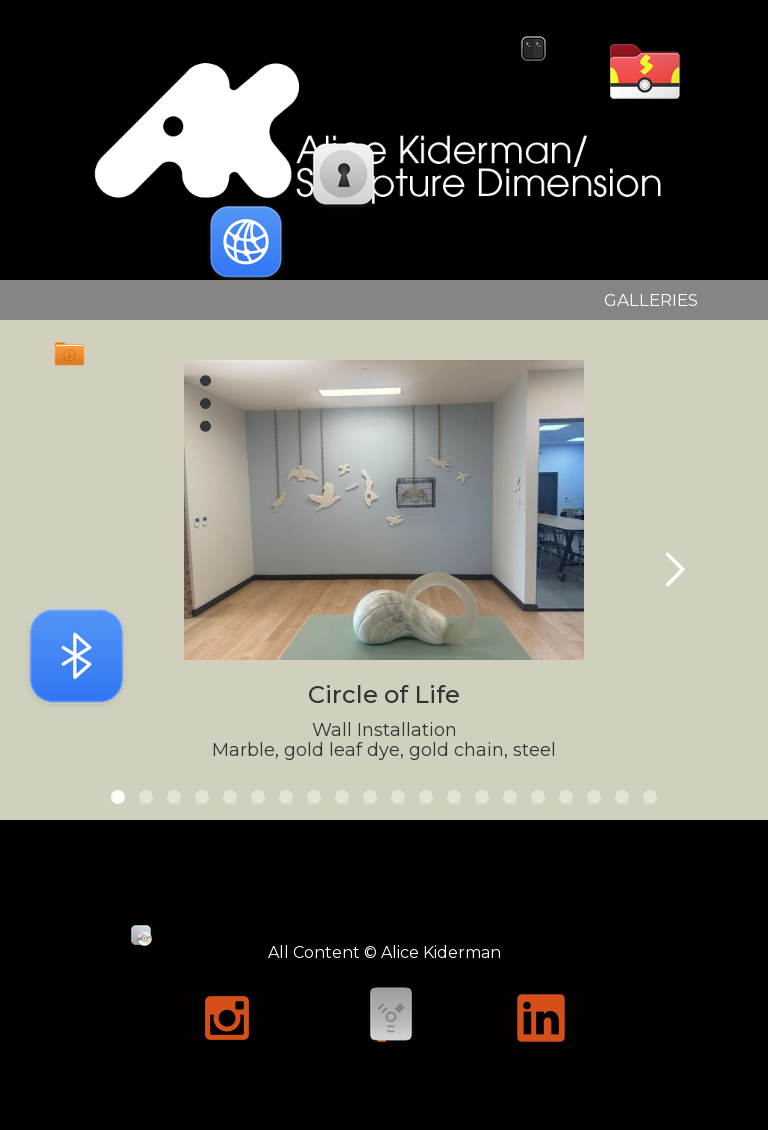 The width and height of the screenshot is (768, 1130). I want to click on access firewire-connected external hard drive, so click(391, 1014).